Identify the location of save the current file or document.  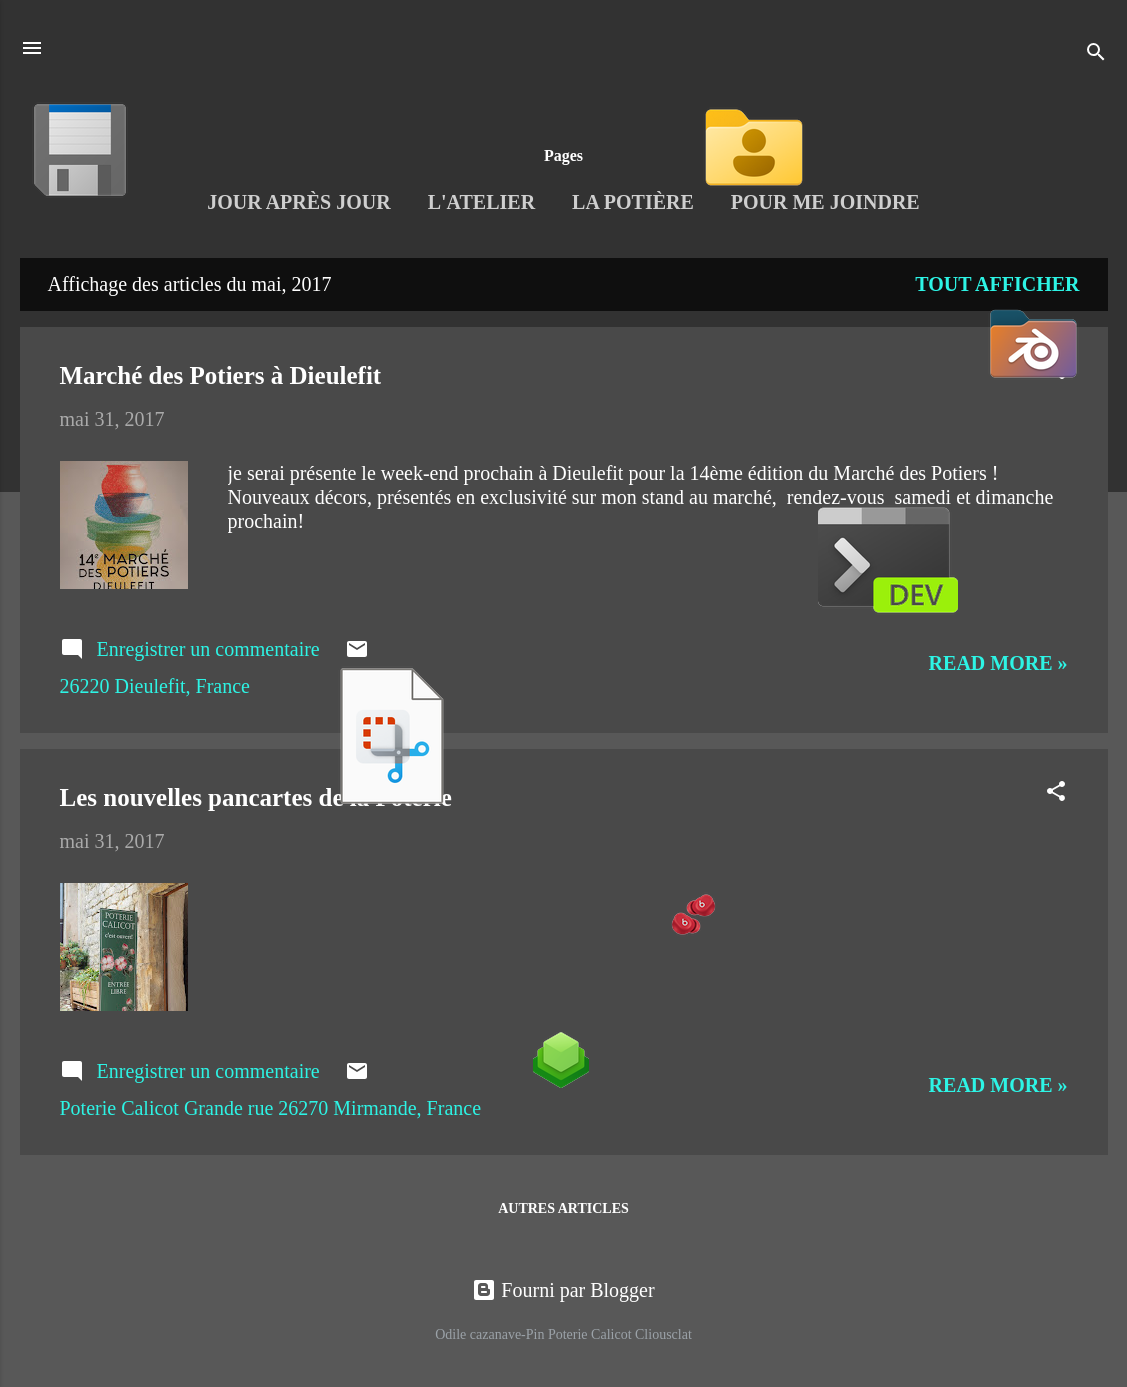
(80, 150).